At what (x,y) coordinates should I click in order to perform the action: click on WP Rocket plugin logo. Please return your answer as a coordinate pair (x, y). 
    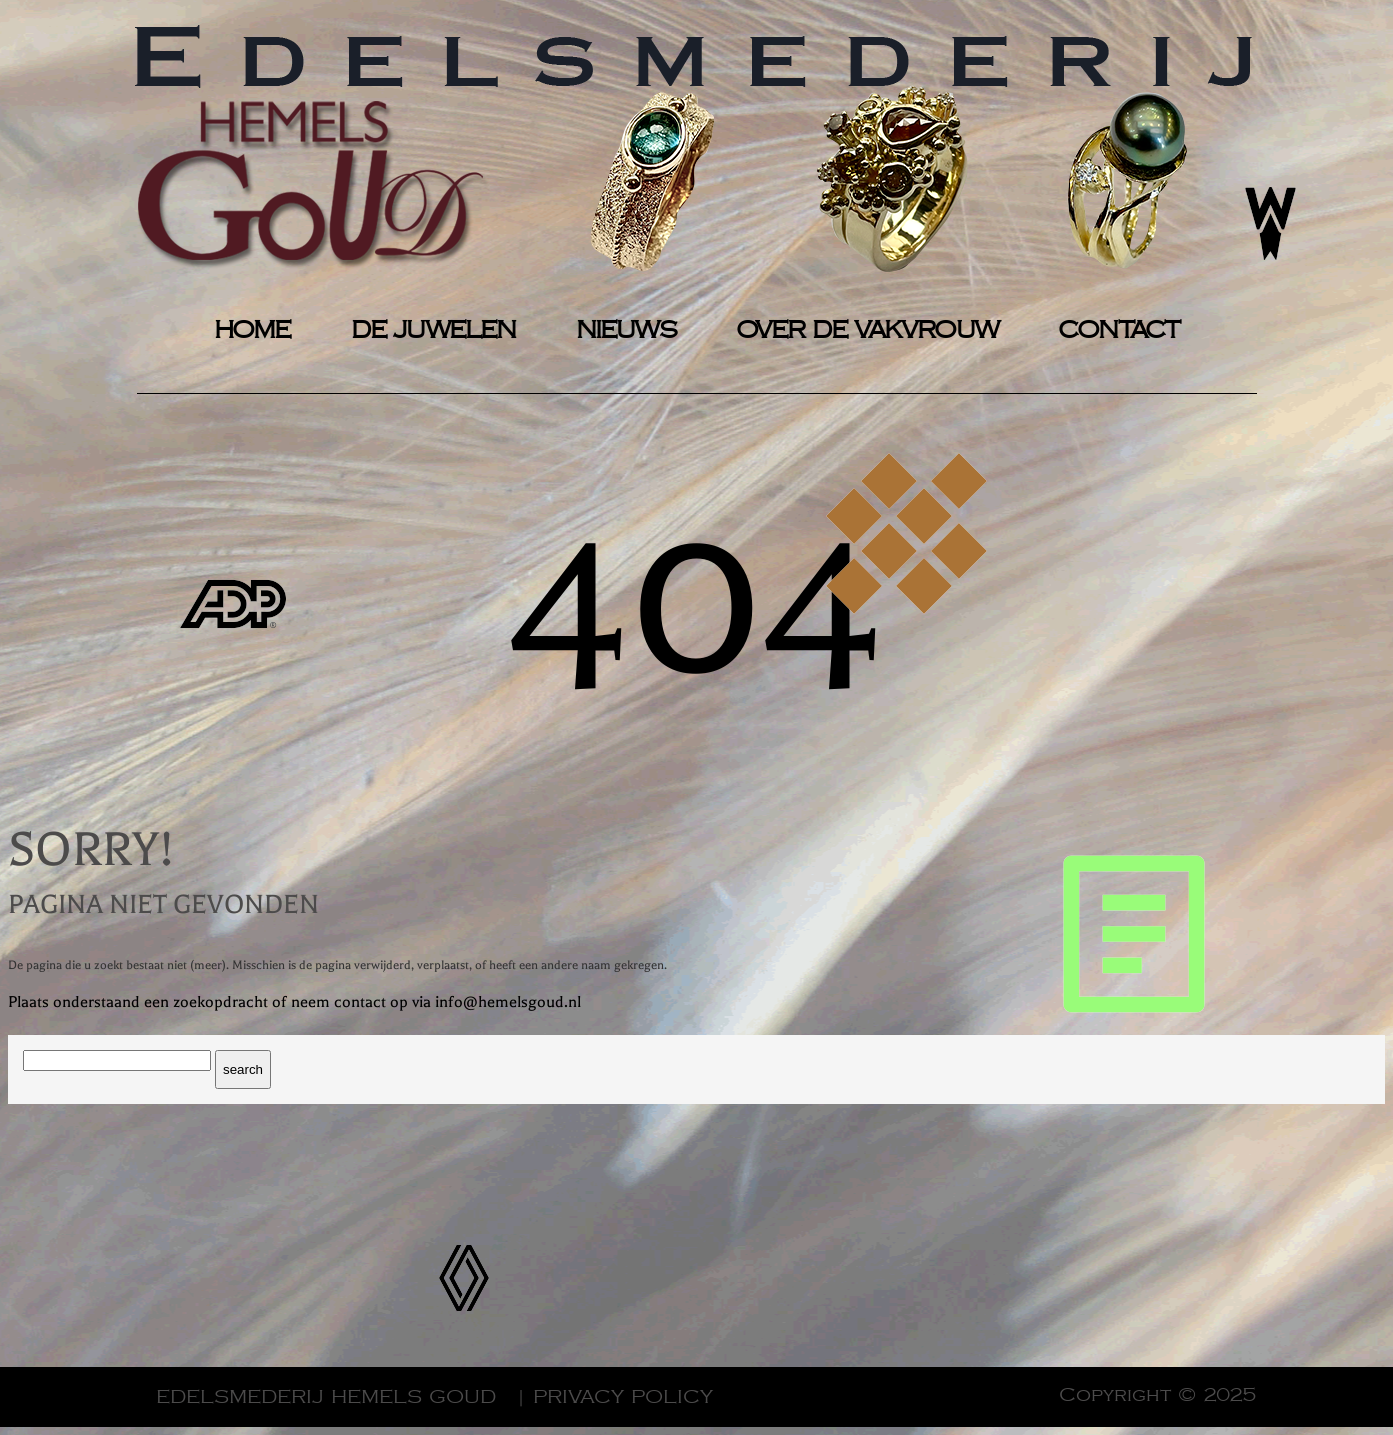
    Looking at the image, I should click on (1270, 223).